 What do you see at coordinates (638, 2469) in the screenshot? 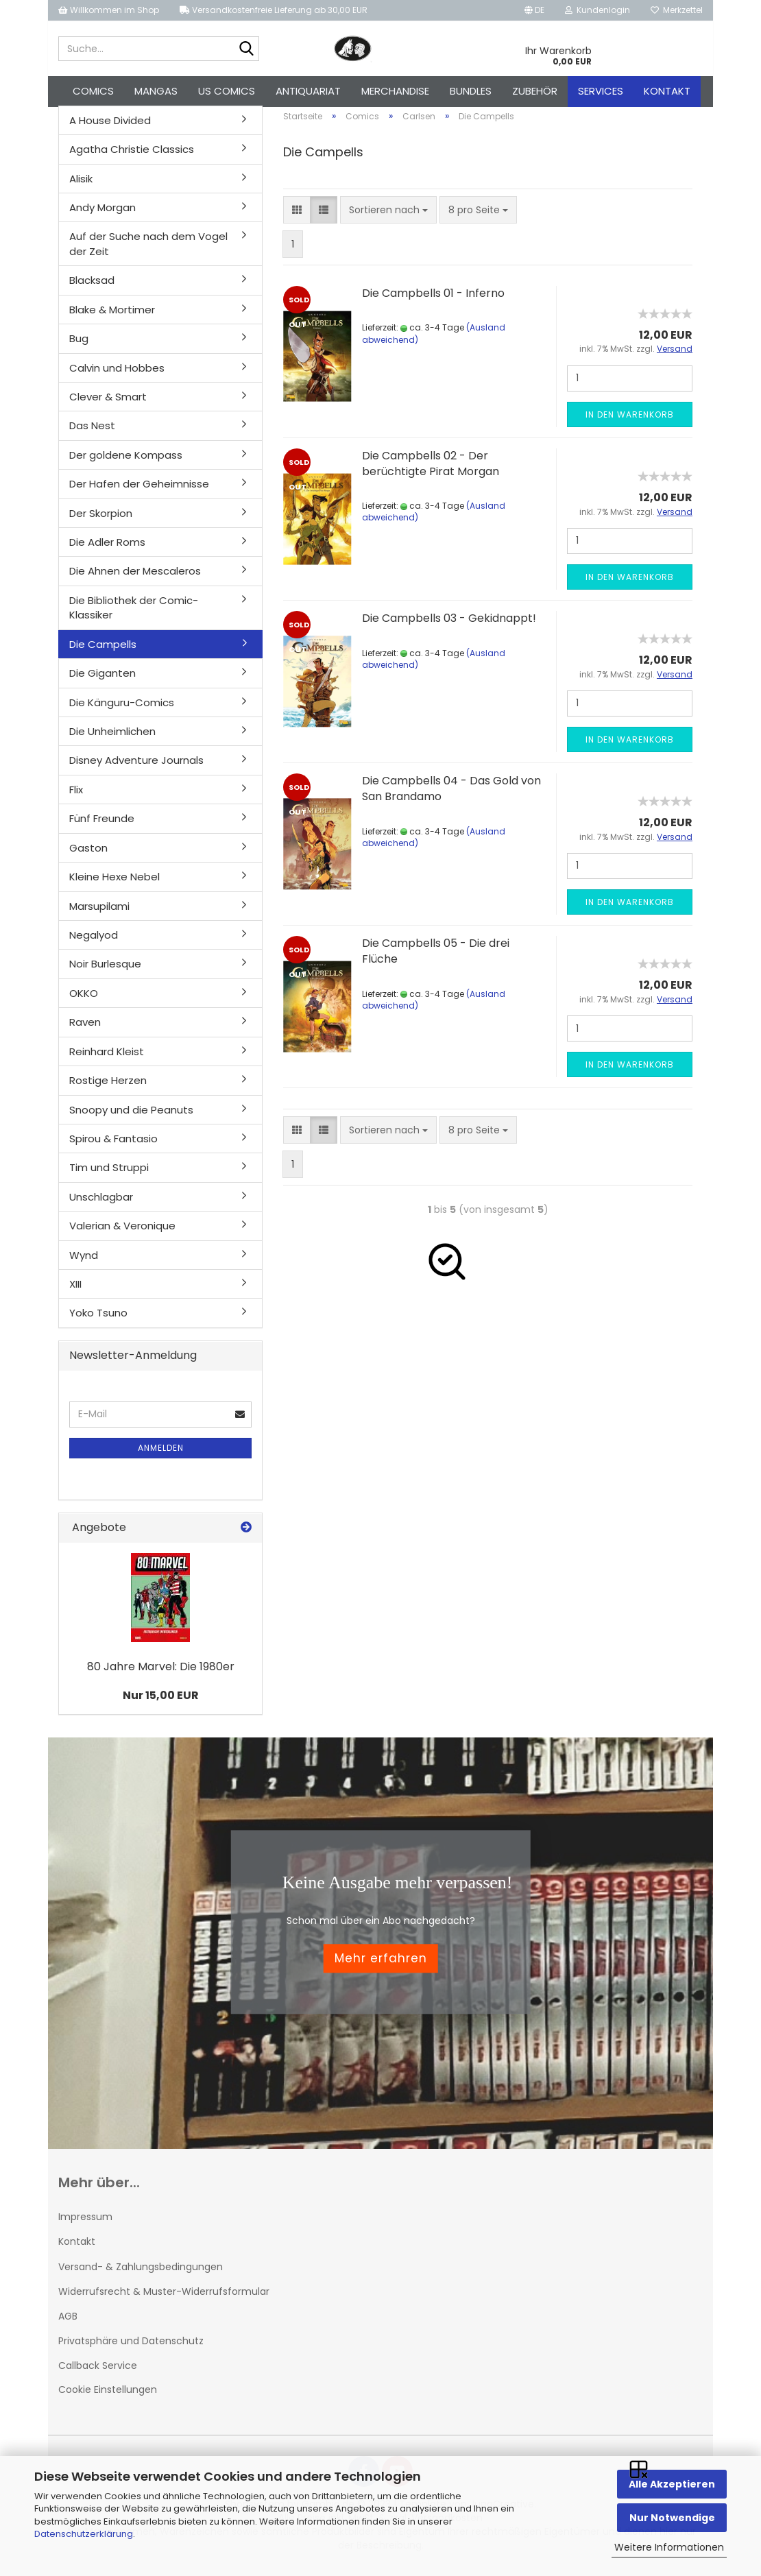
I see `remove a grid item or tile` at bounding box center [638, 2469].